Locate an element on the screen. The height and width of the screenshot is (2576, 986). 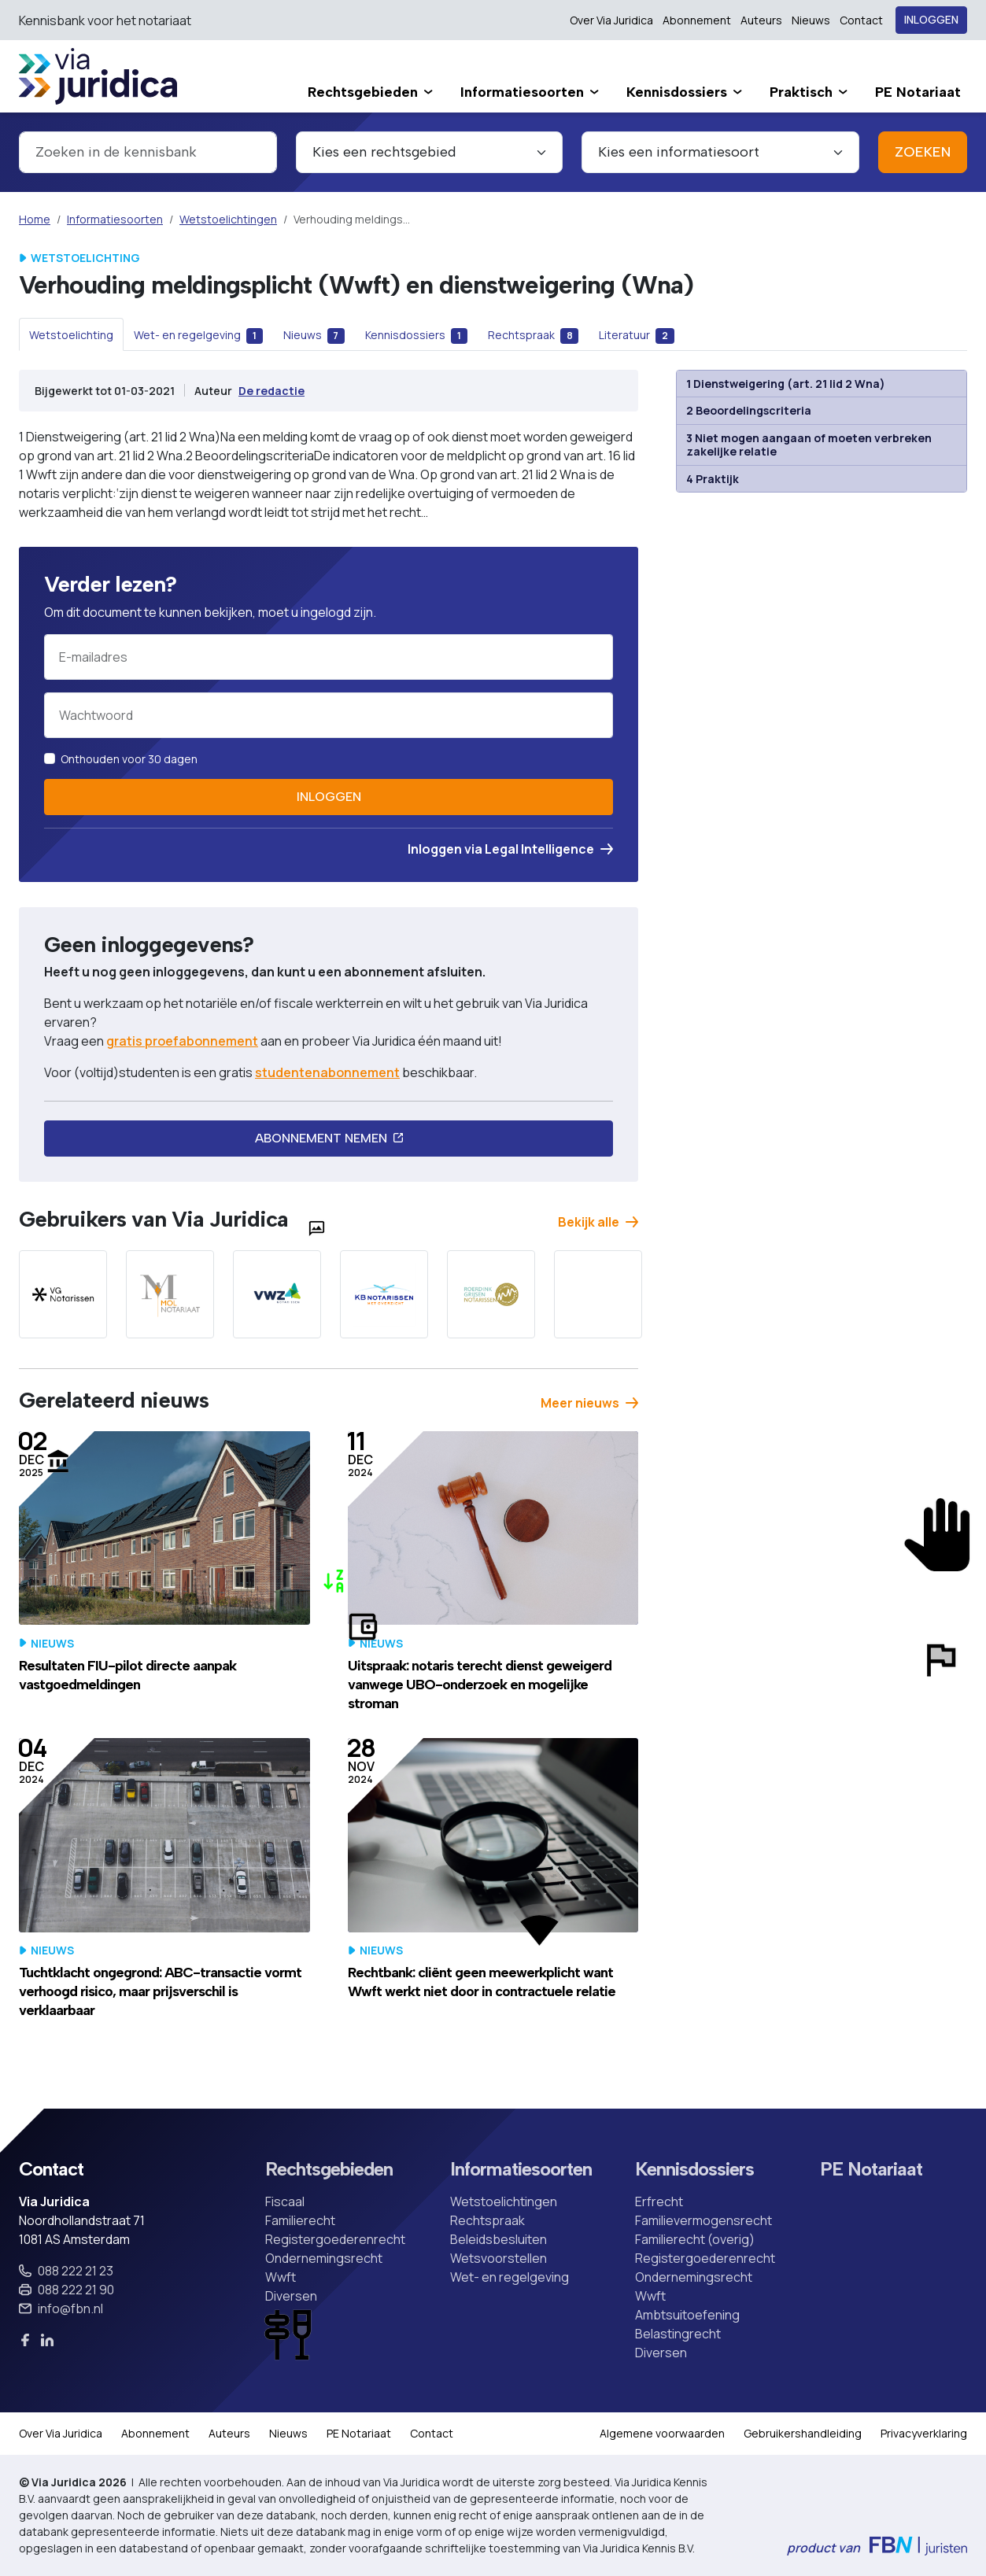
send or receive a picture message is located at coordinates (316, 1228).